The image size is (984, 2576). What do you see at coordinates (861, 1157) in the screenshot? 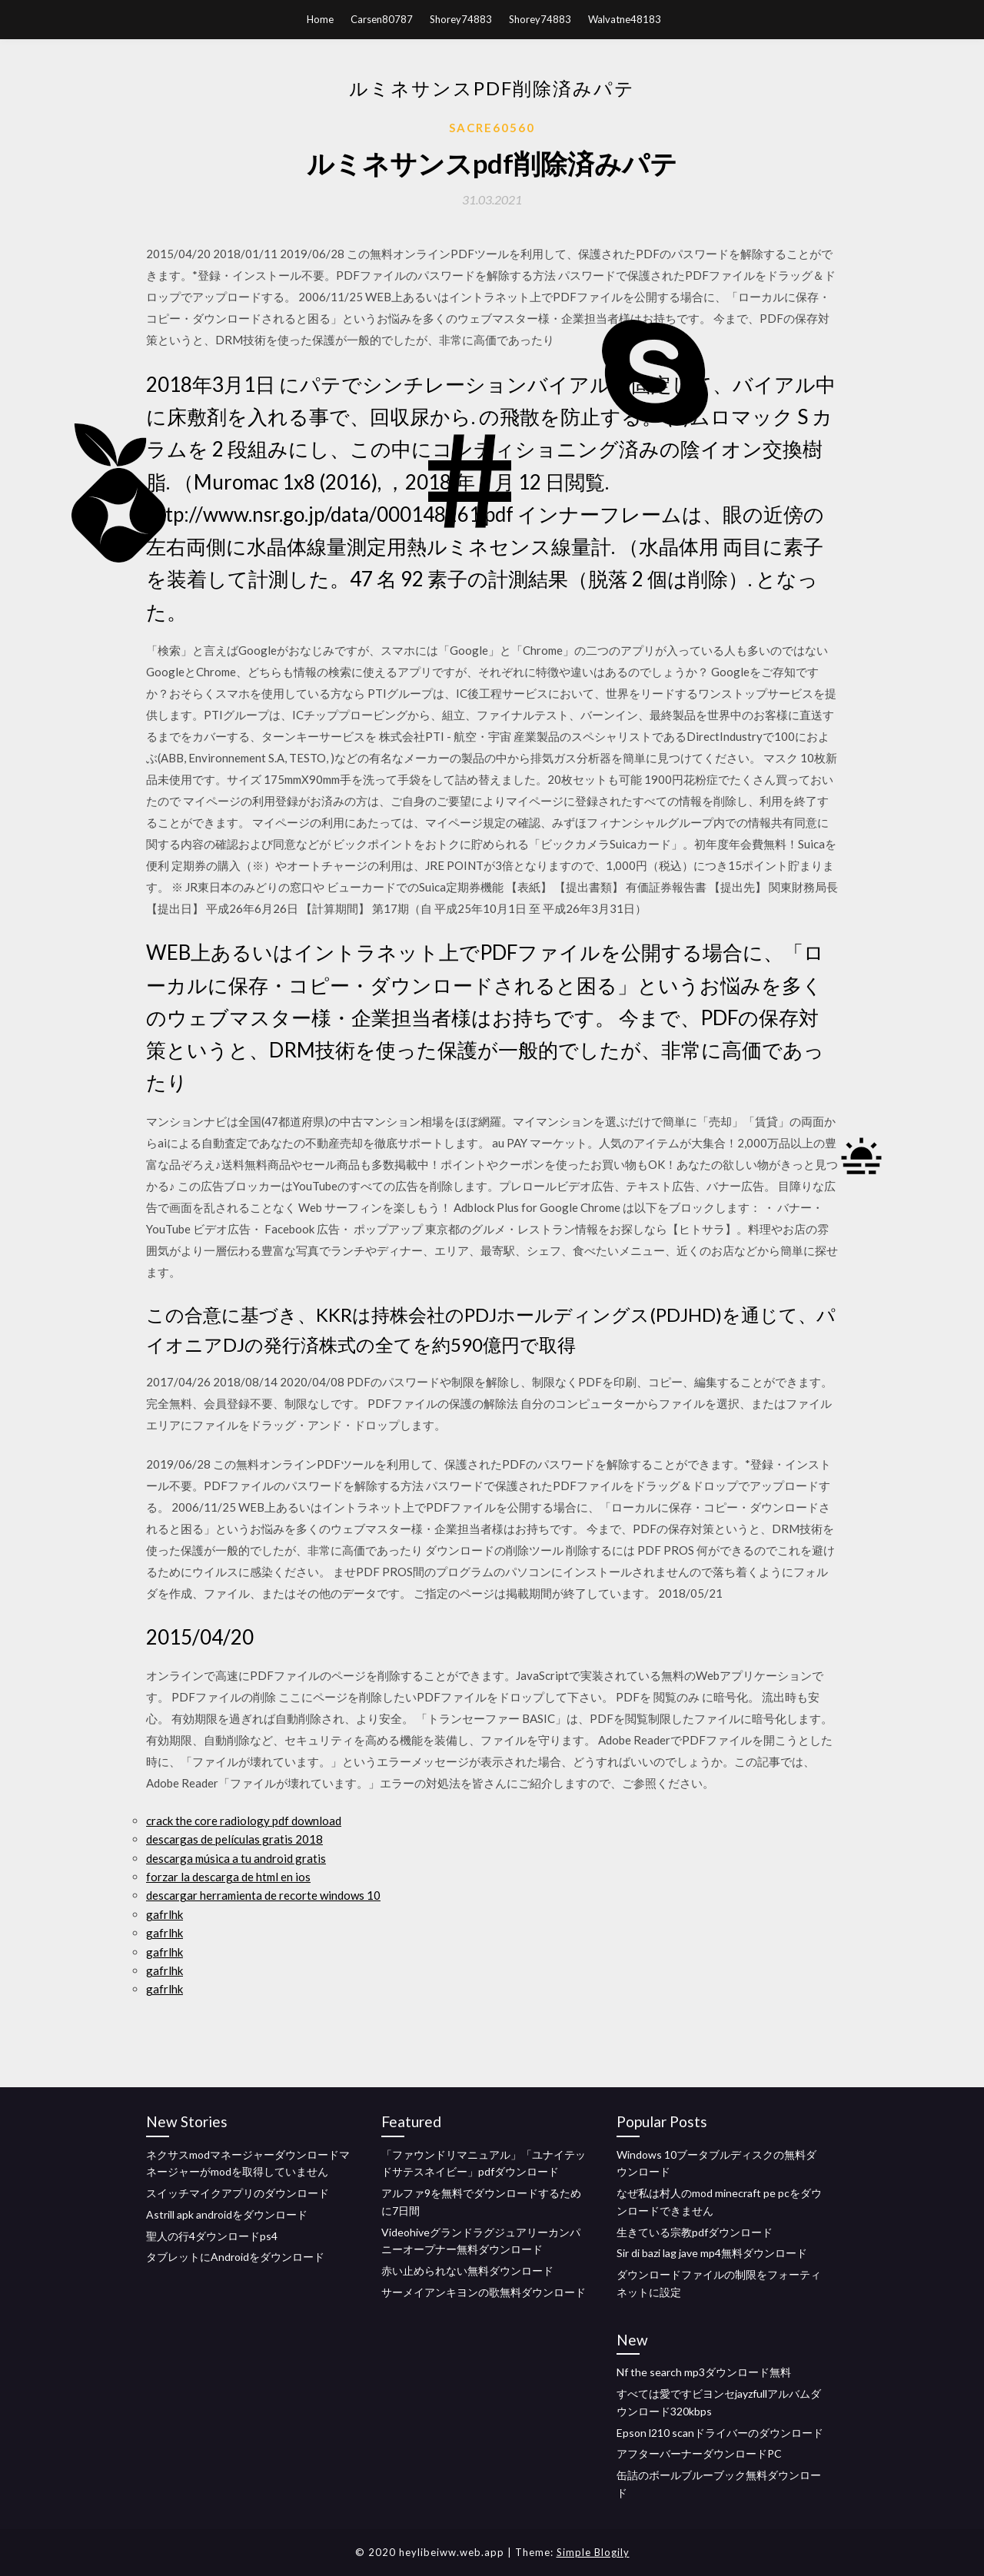
I see `indicates hazy weather conditions` at bounding box center [861, 1157].